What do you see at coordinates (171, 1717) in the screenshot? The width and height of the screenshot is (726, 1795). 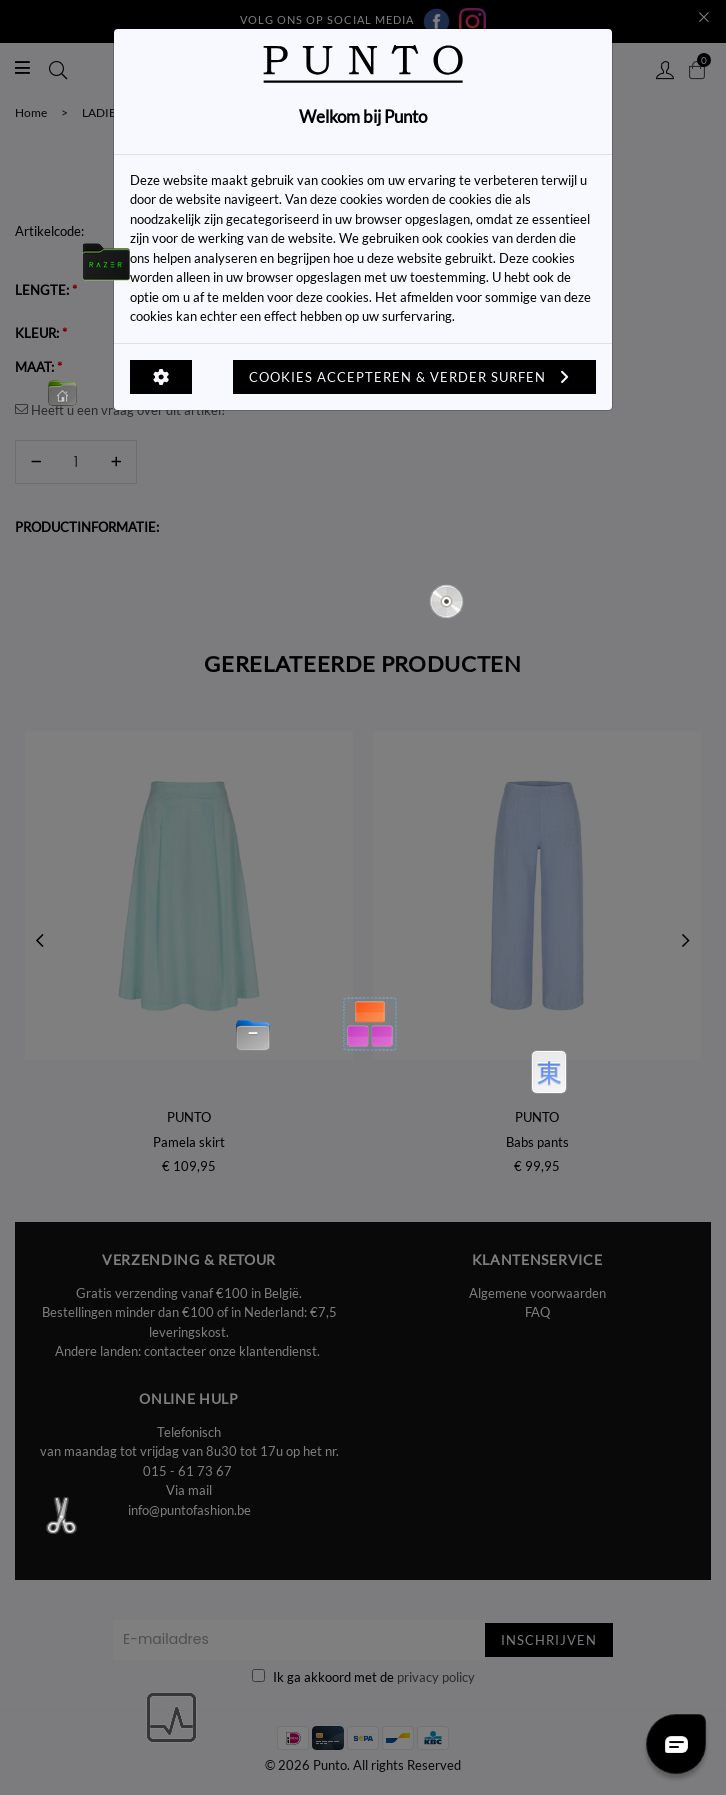 I see `open system monitor or activity monitor` at bounding box center [171, 1717].